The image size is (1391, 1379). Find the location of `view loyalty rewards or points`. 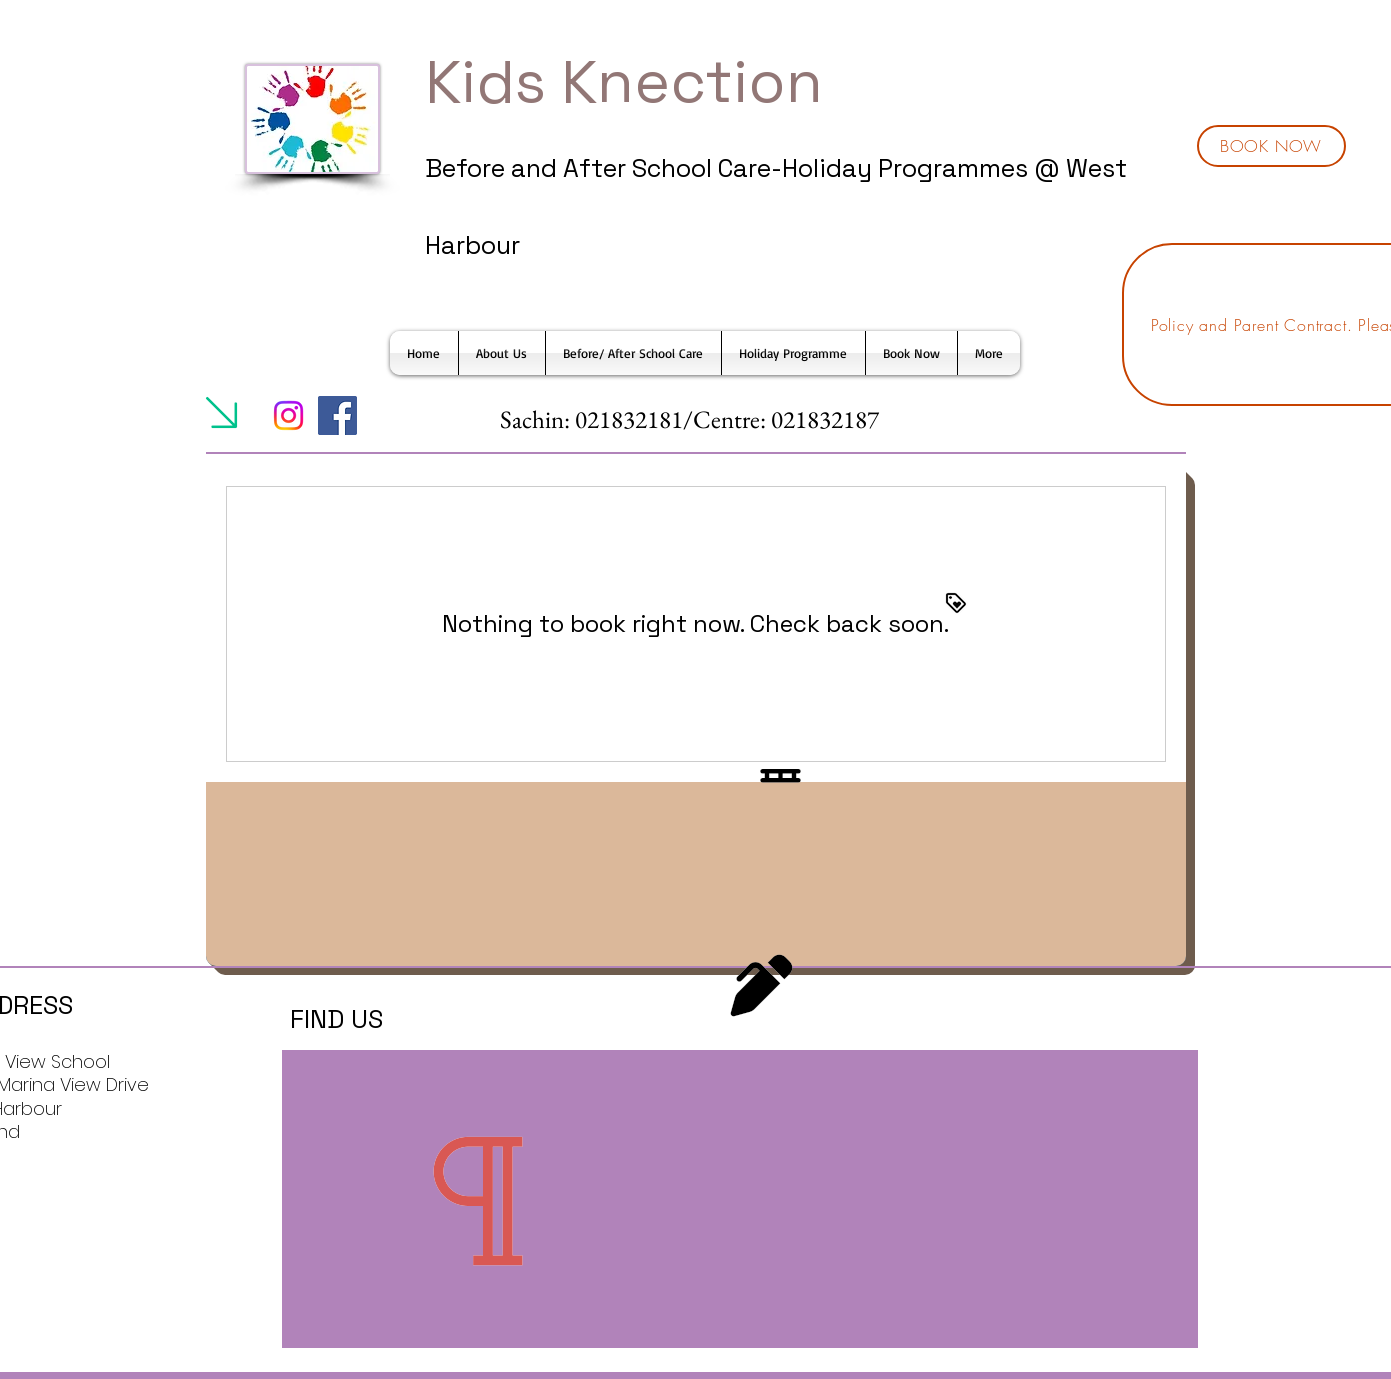

view loyalty rewards or points is located at coordinates (956, 603).